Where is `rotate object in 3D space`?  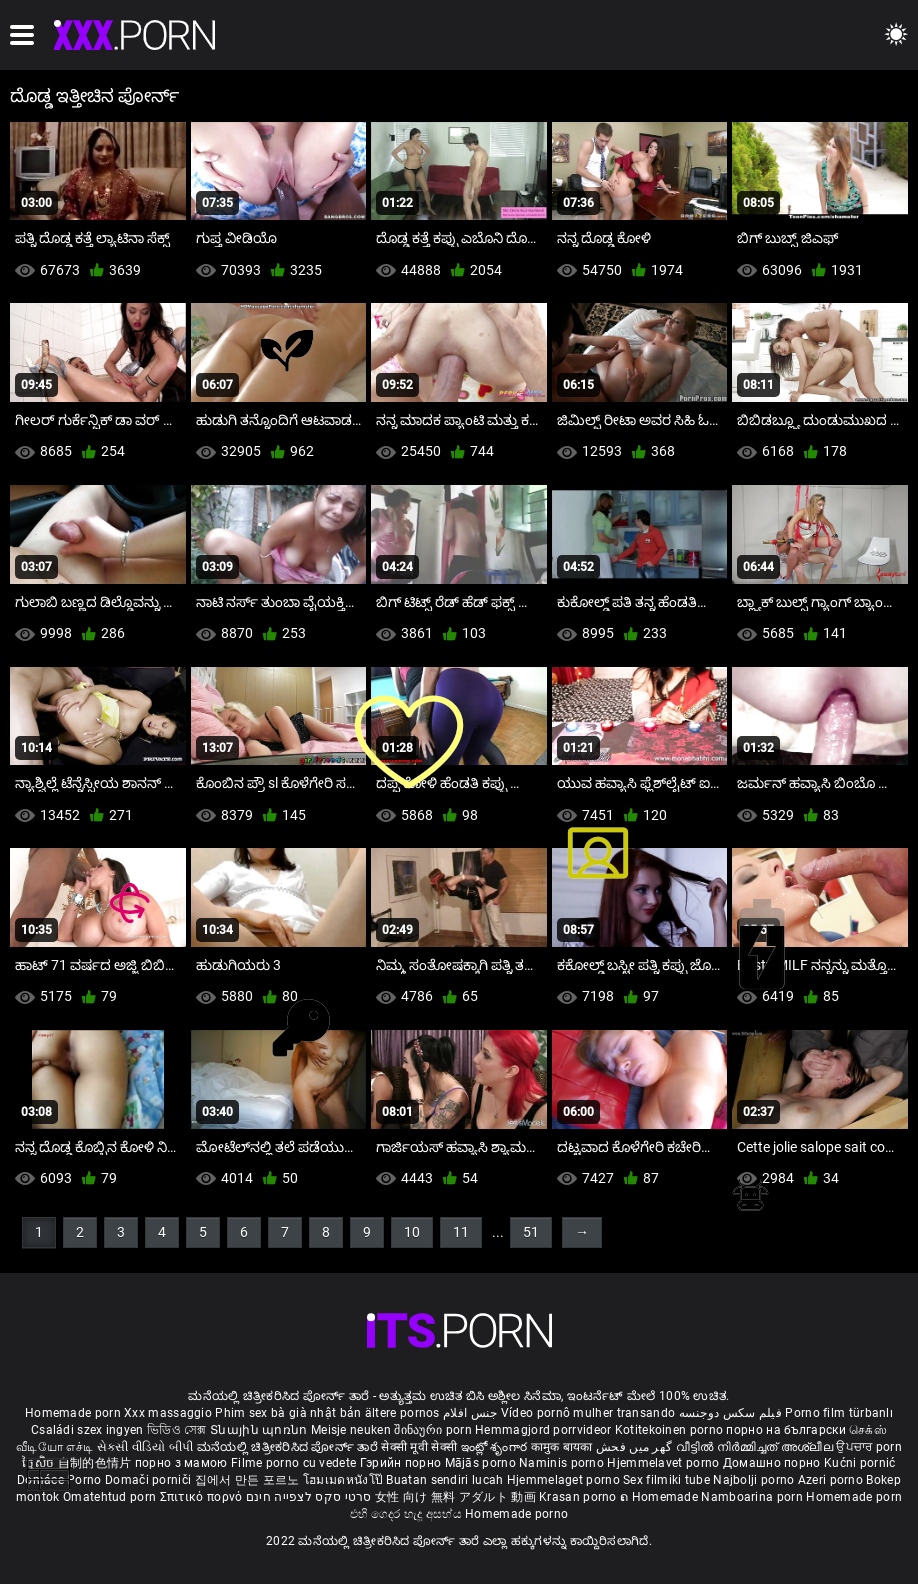 rotate object in 3D space is located at coordinates (130, 903).